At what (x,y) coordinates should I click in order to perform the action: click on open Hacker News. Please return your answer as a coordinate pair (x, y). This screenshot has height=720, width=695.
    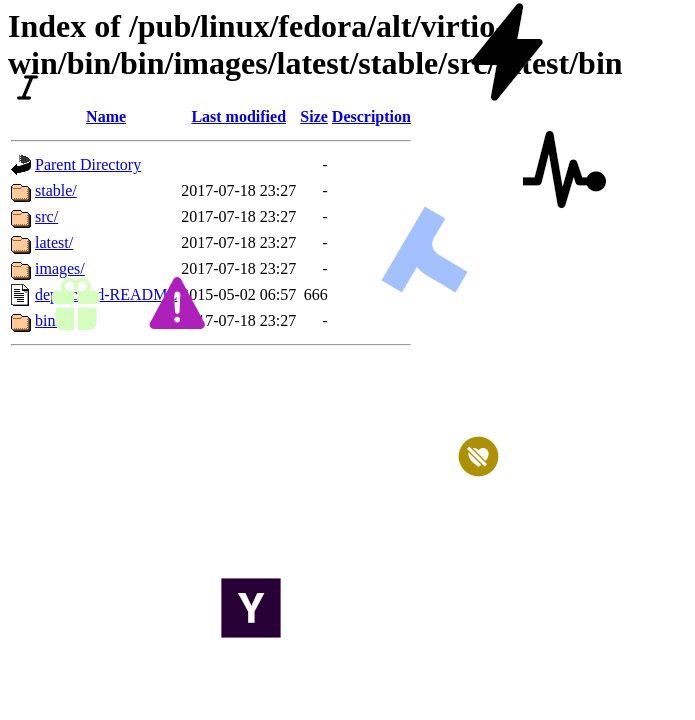
    Looking at the image, I should click on (251, 608).